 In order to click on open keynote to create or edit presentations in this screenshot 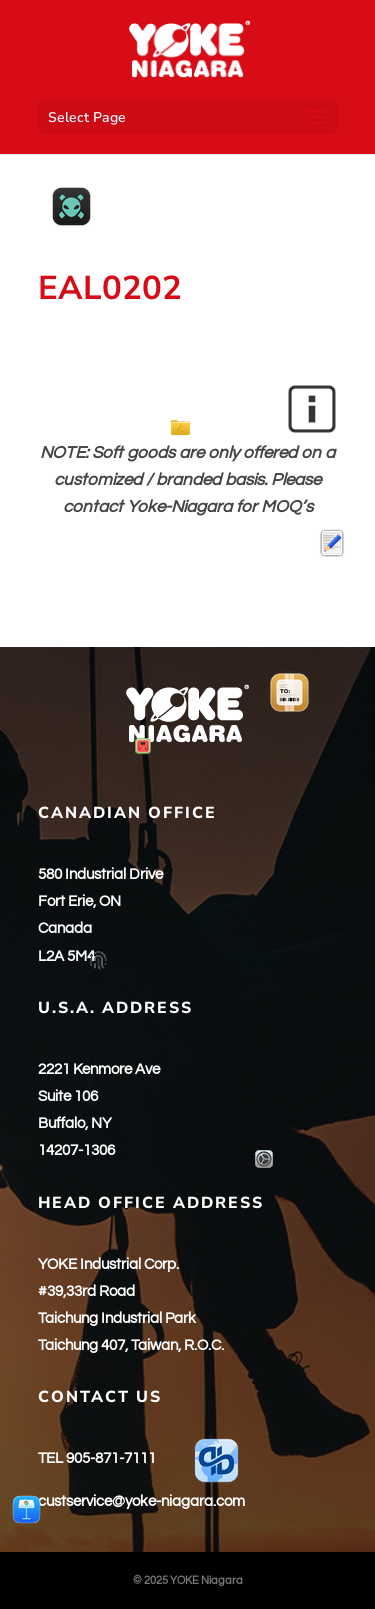, I will do `click(26, 1509)`.